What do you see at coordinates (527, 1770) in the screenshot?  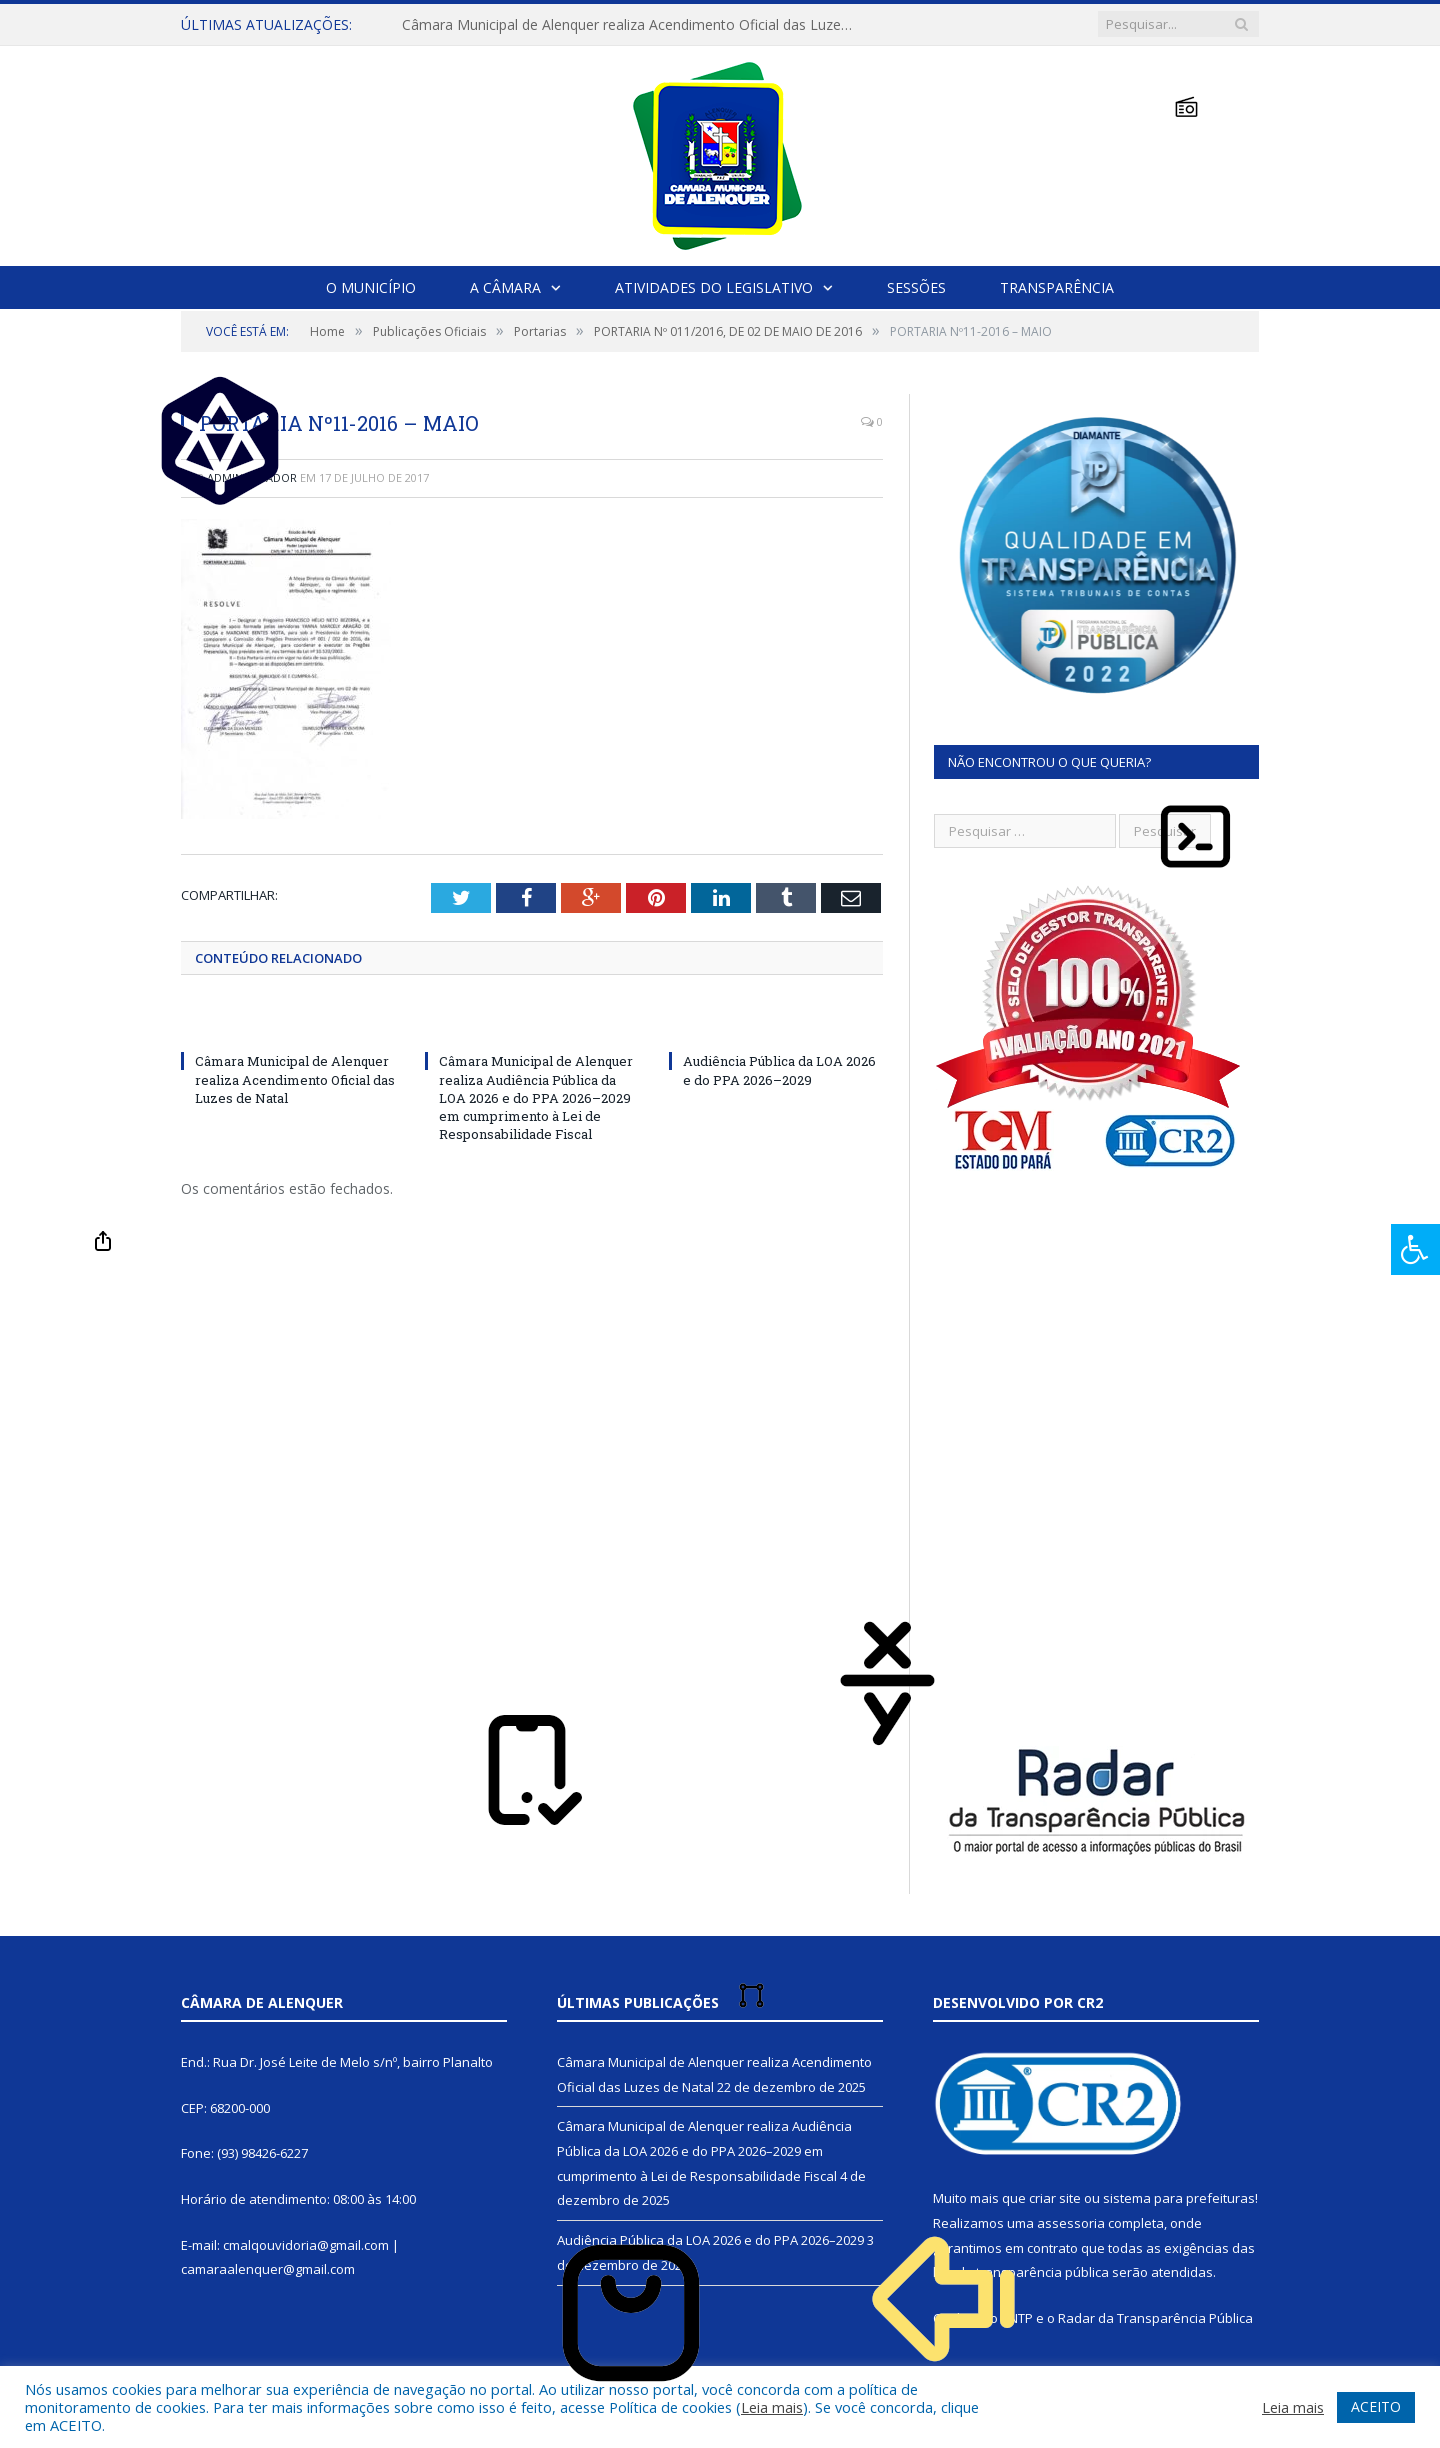 I see `mobile device verified successfully` at bounding box center [527, 1770].